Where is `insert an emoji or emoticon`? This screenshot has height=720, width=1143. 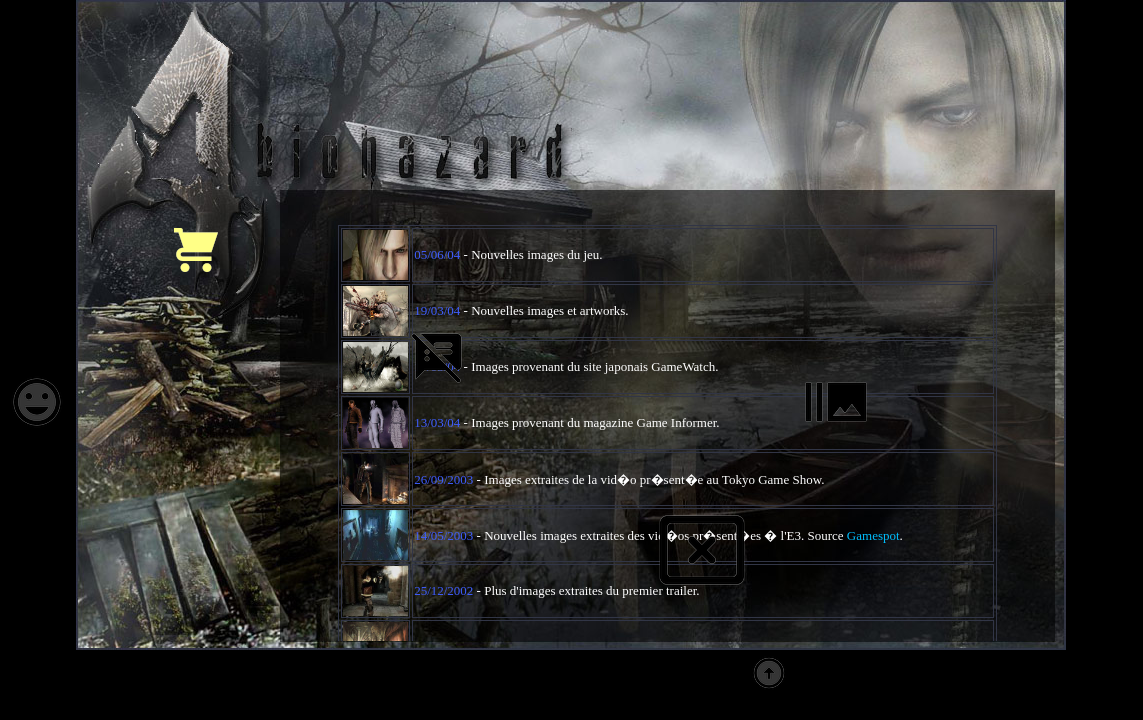
insert an emoji or emoticon is located at coordinates (37, 402).